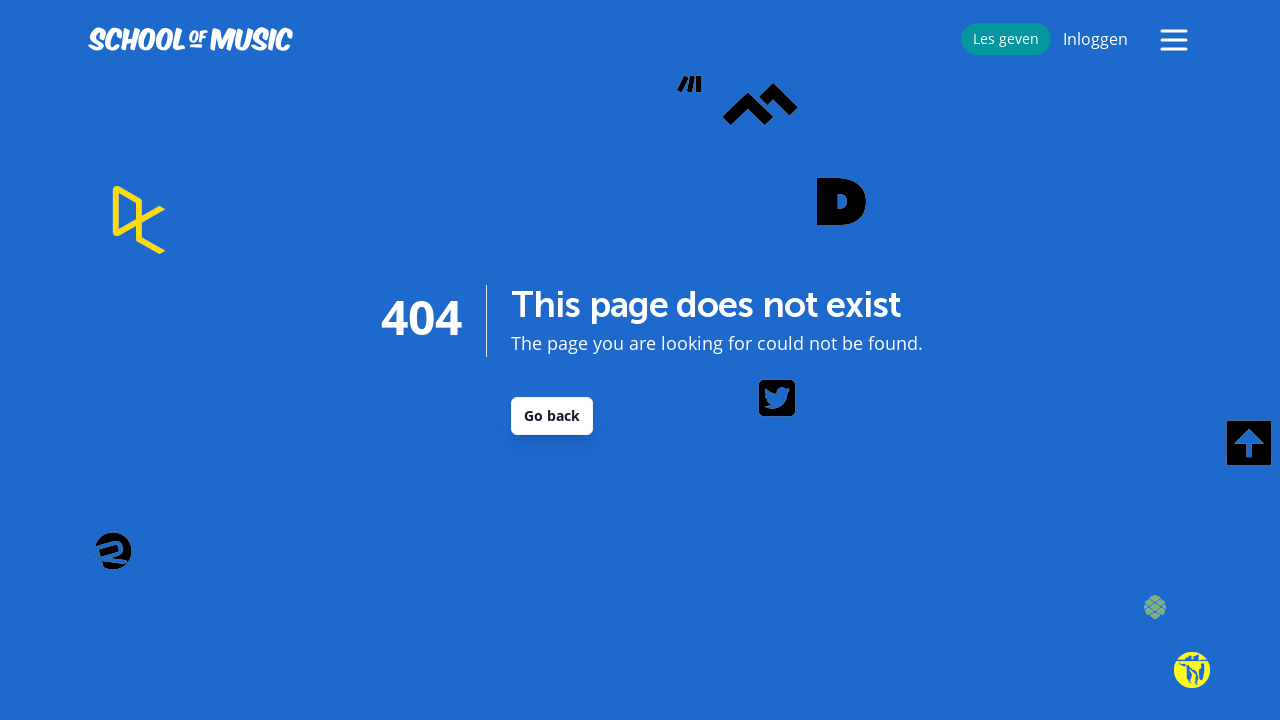 This screenshot has width=1280, height=720. I want to click on share to Twitter, so click(777, 398).